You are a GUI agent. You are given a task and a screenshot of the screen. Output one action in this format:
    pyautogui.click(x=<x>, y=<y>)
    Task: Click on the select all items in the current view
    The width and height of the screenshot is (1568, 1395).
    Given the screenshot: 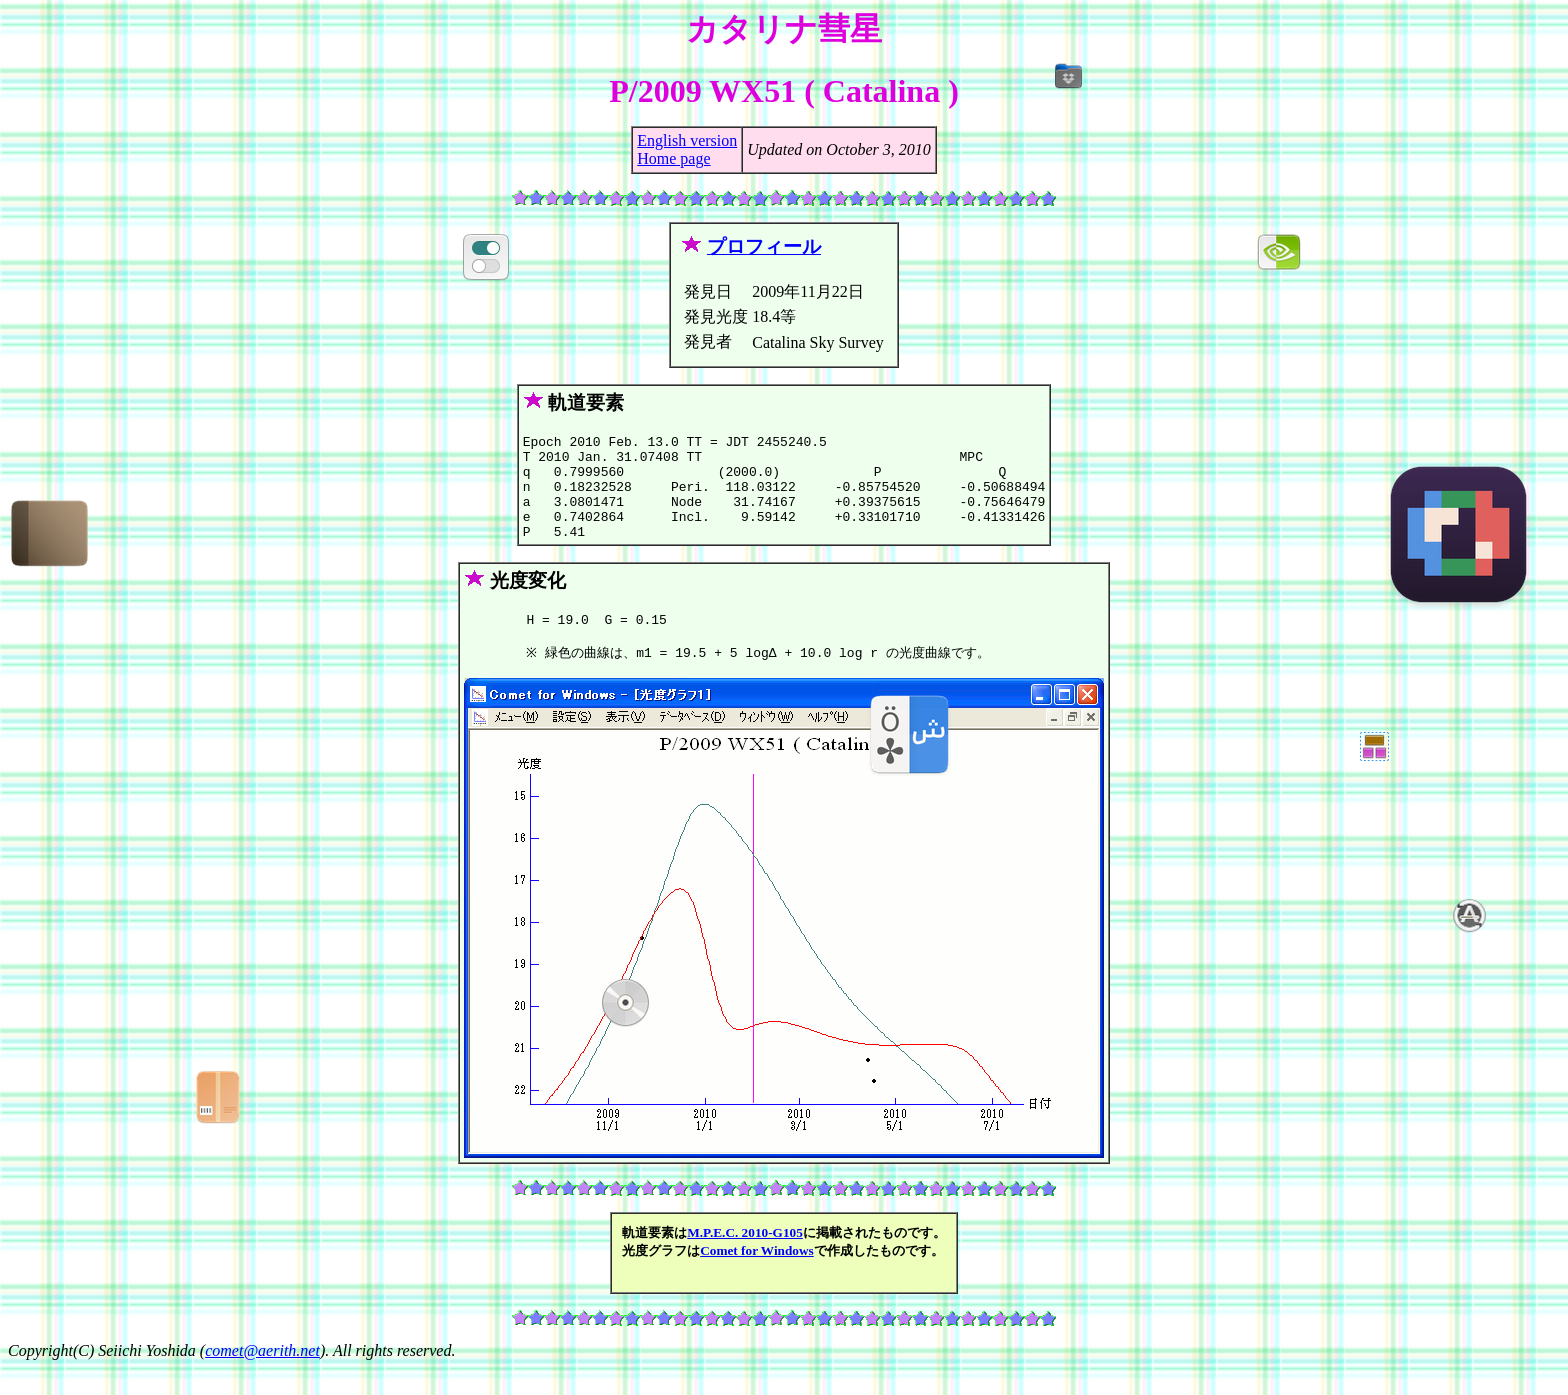 What is the action you would take?
    pyautogui.click(x=1374, y=746)
    